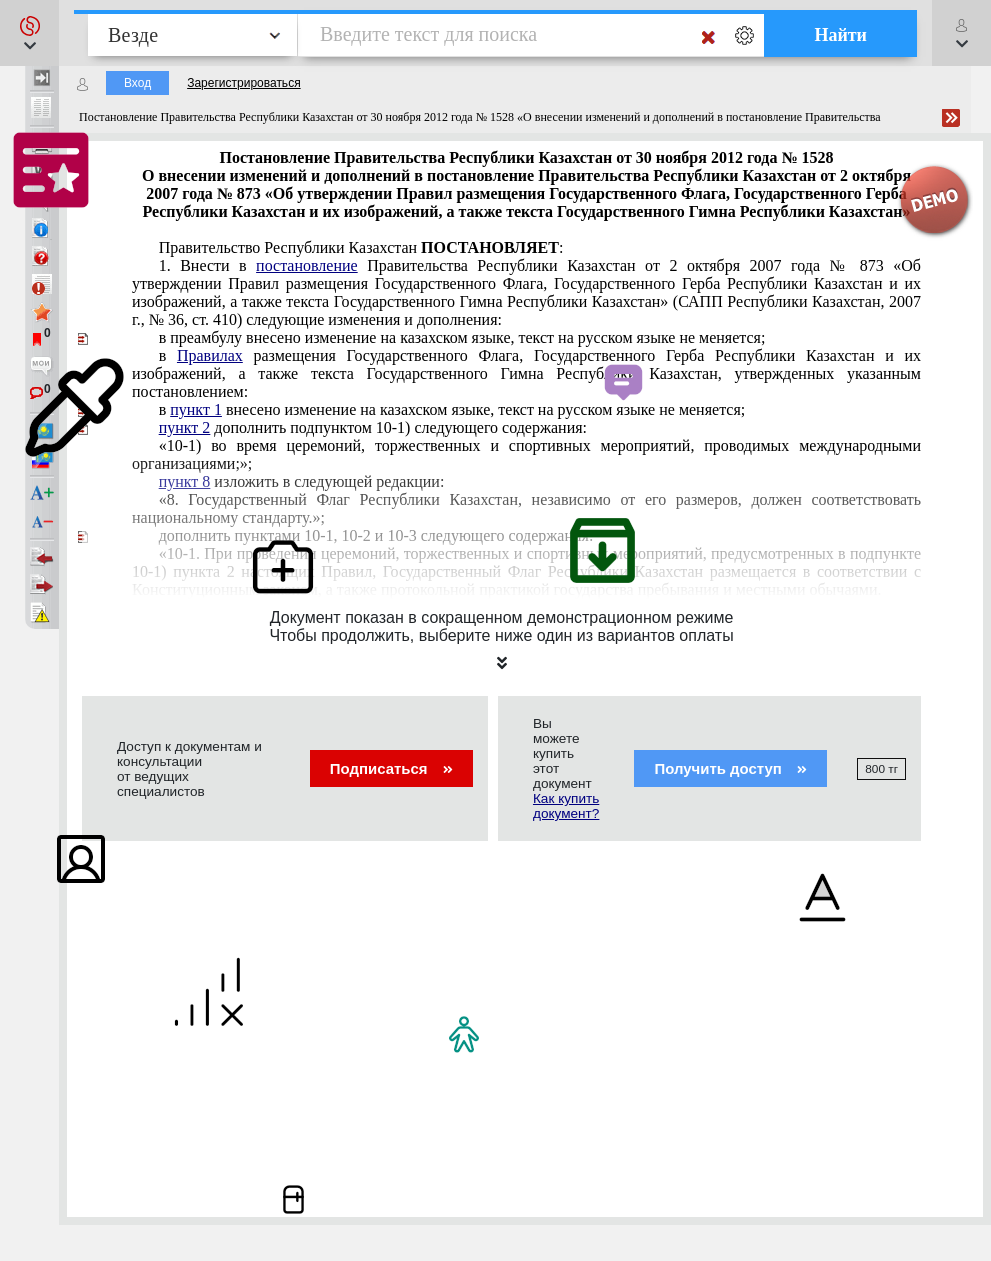 This screenshot has width=991, height=1261. What do you see at coordinates (81, 859) in the screenshot?
I see `view user profile` at bounding box center [81, 859].